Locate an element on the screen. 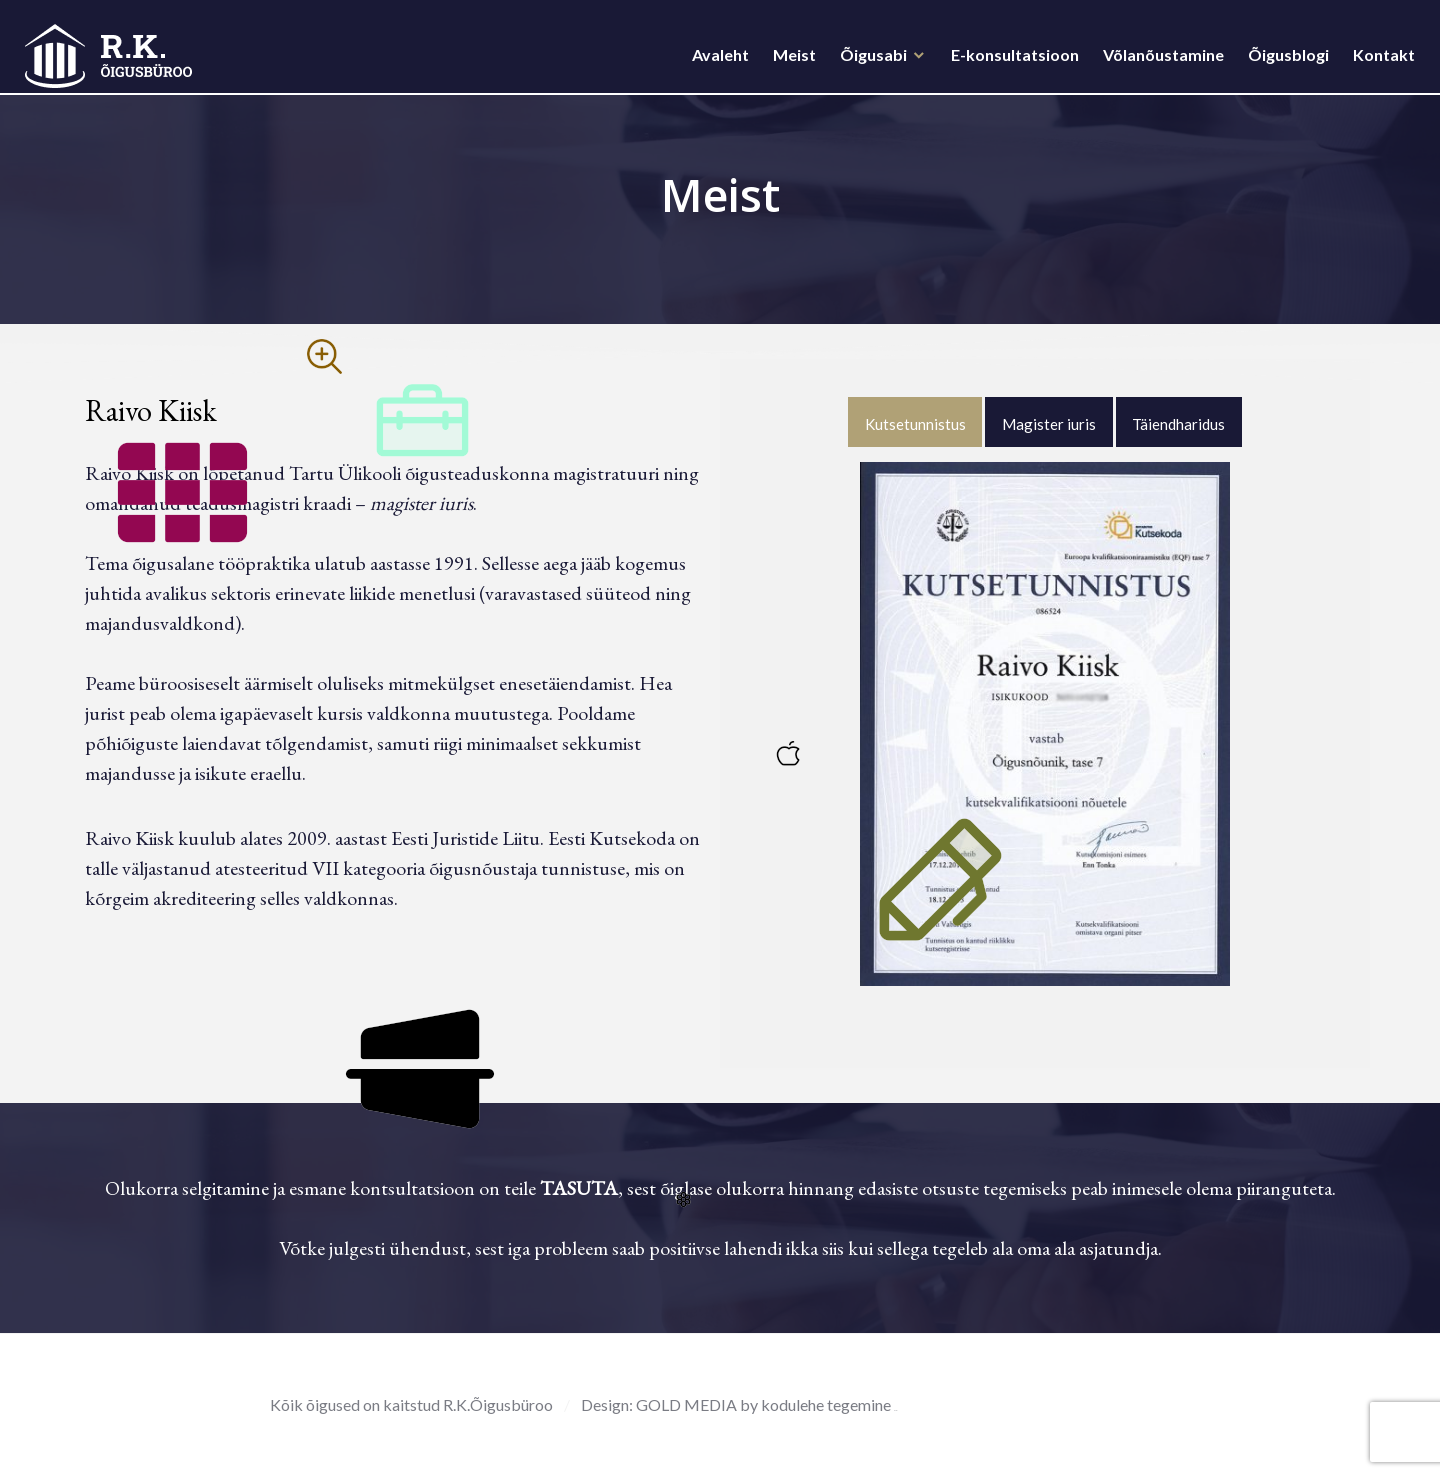  toggle perspective view mode is located at coordinates (420, 1069).